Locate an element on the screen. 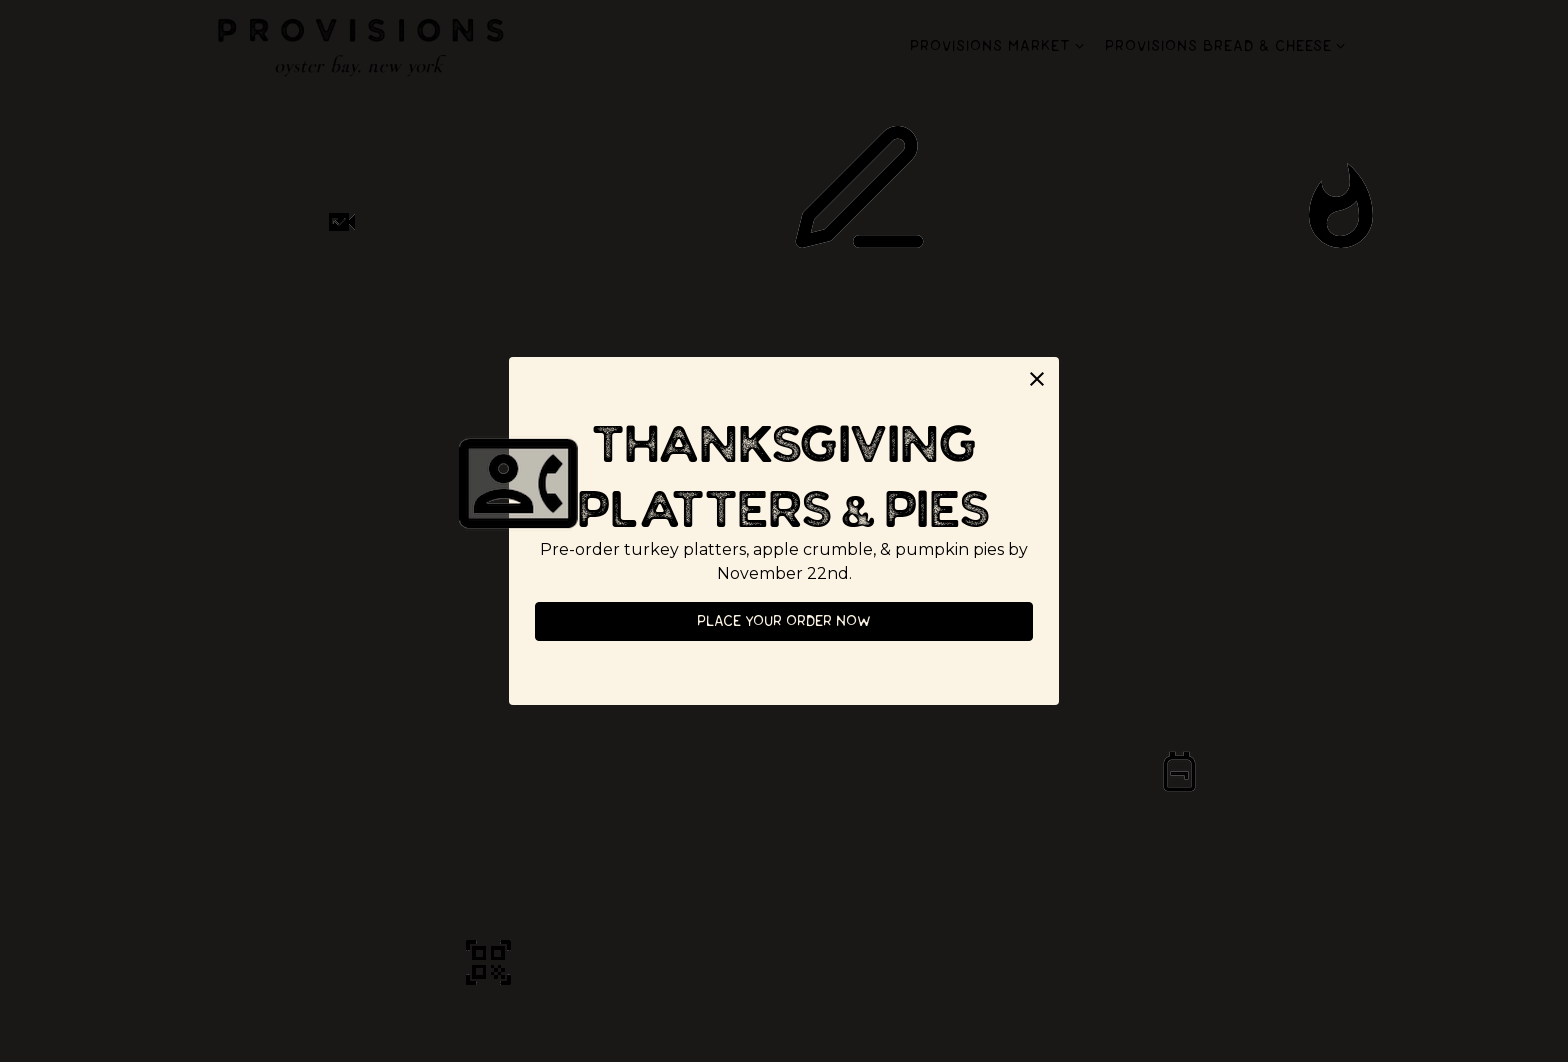  edit text or content is located at coordinates (859, 190).